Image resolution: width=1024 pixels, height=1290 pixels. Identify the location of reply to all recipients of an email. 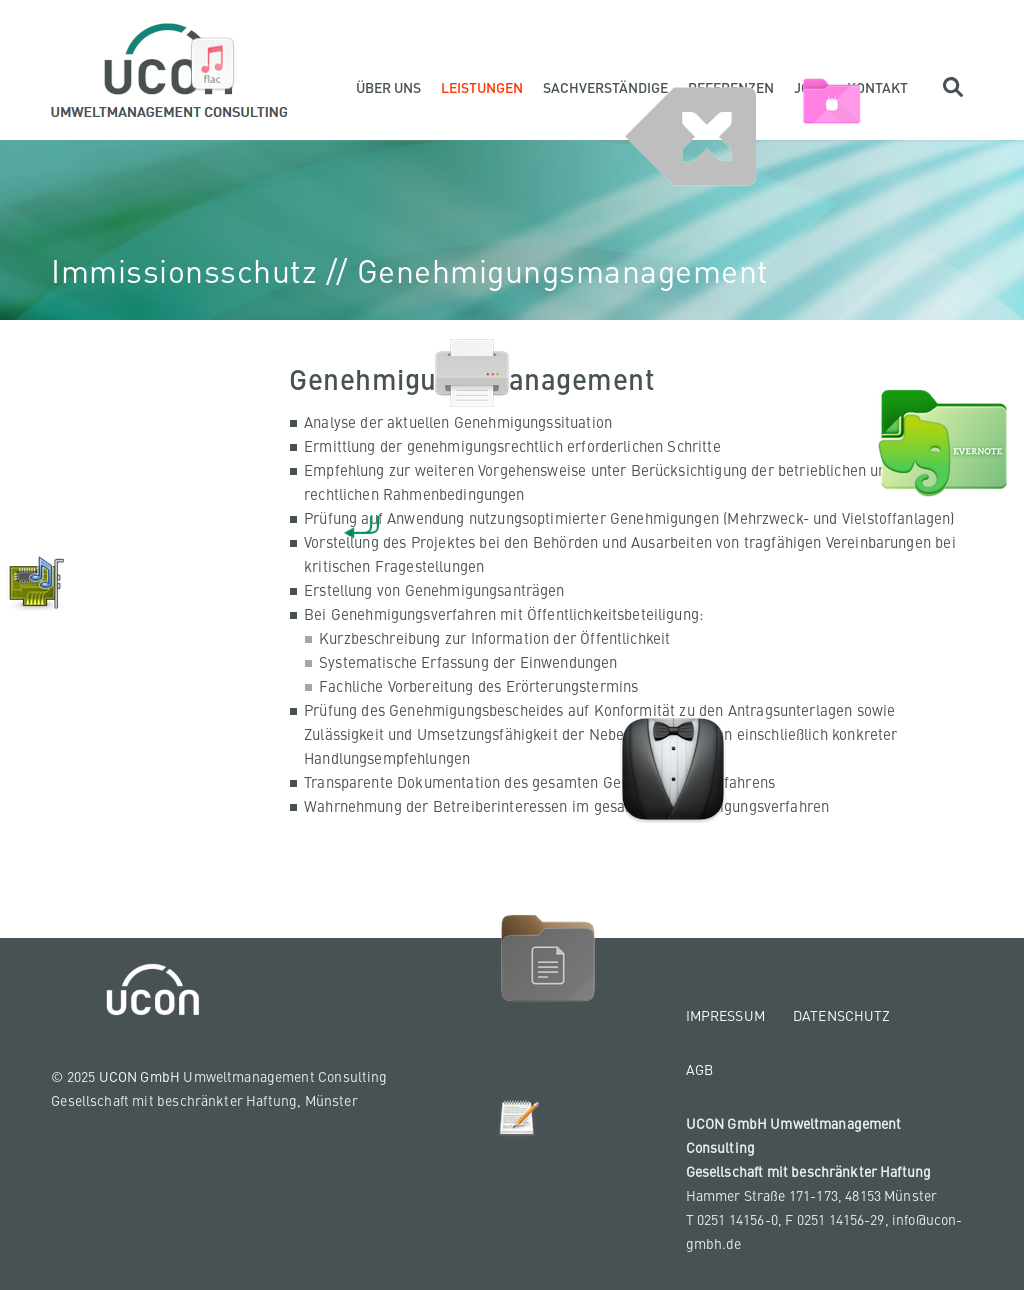
(361, 525).